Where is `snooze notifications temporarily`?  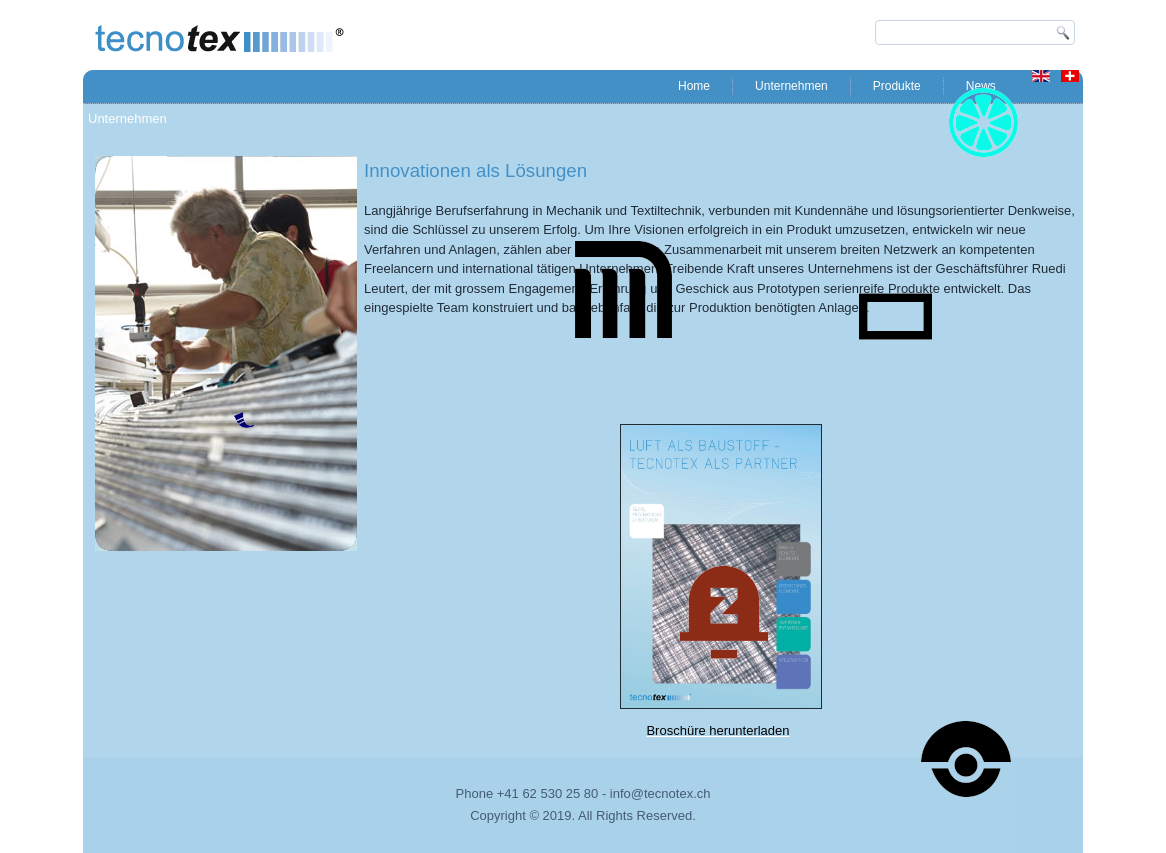
snooze notifications temporarily is located at coordinates (724, 610).